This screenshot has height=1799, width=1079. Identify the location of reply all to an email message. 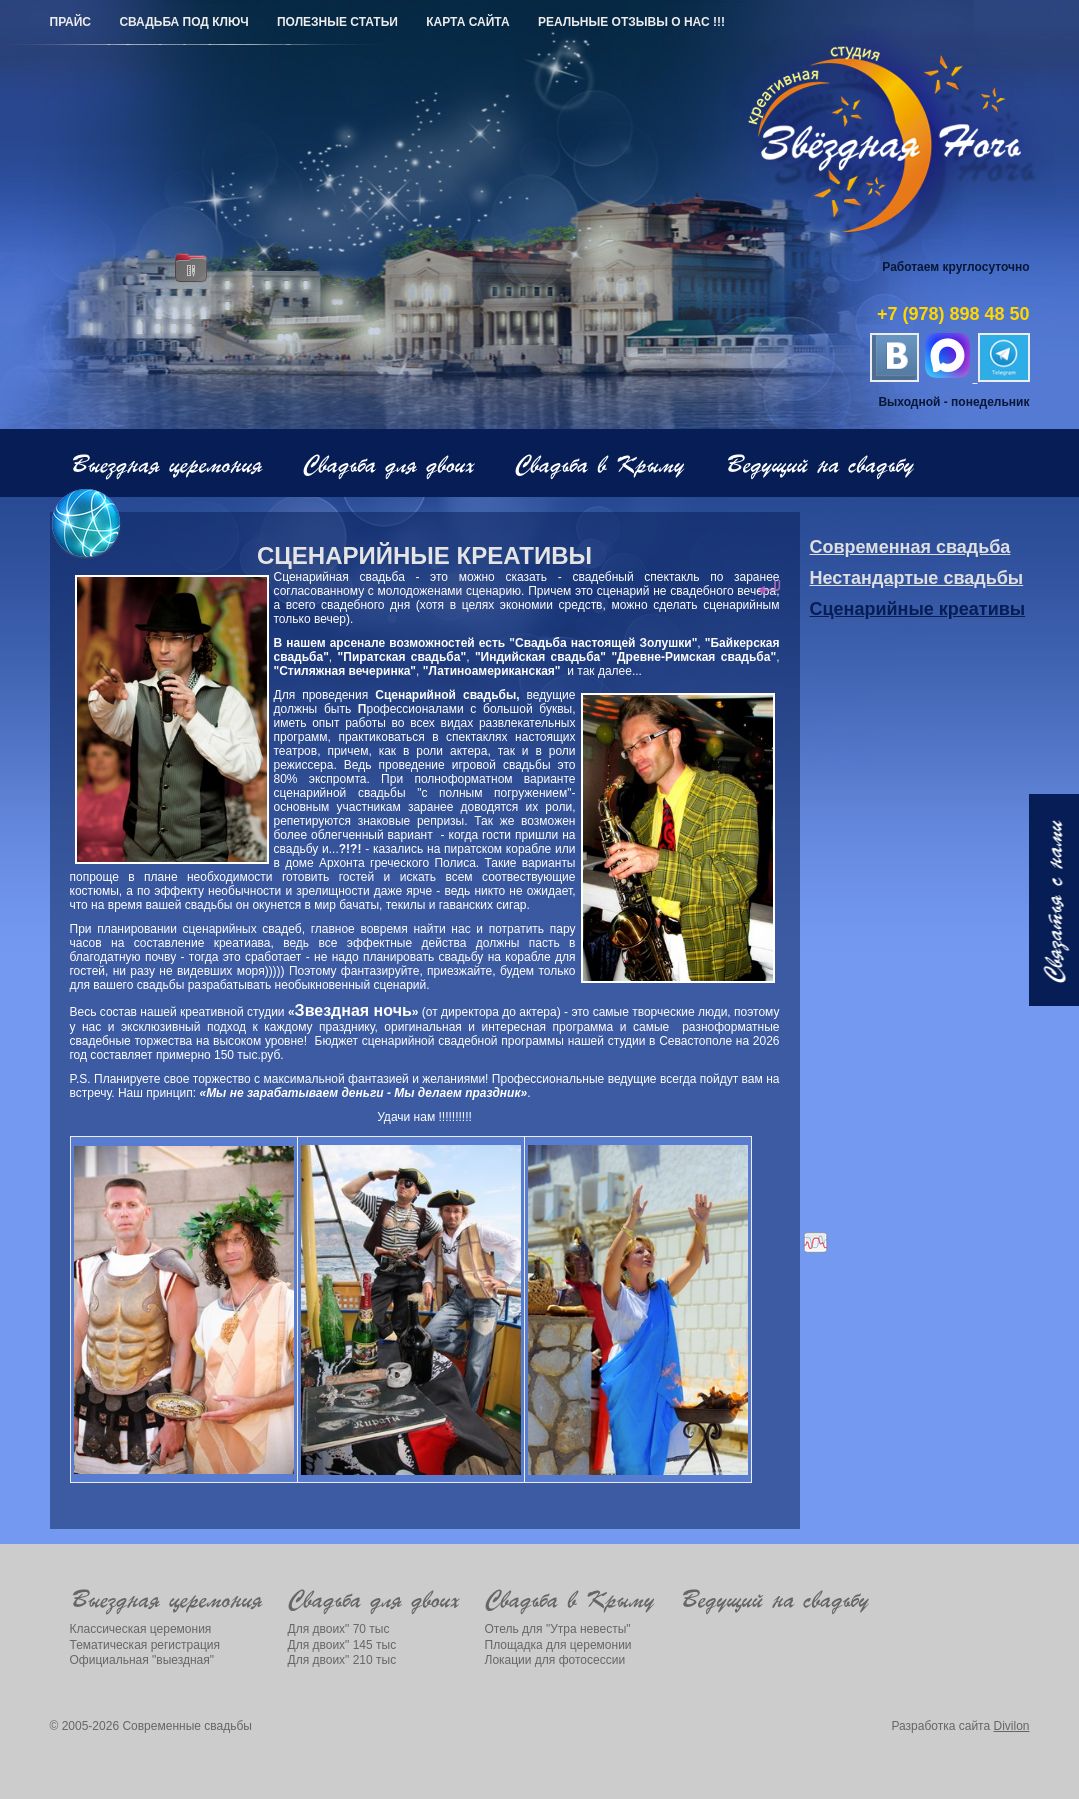
(768, 585).